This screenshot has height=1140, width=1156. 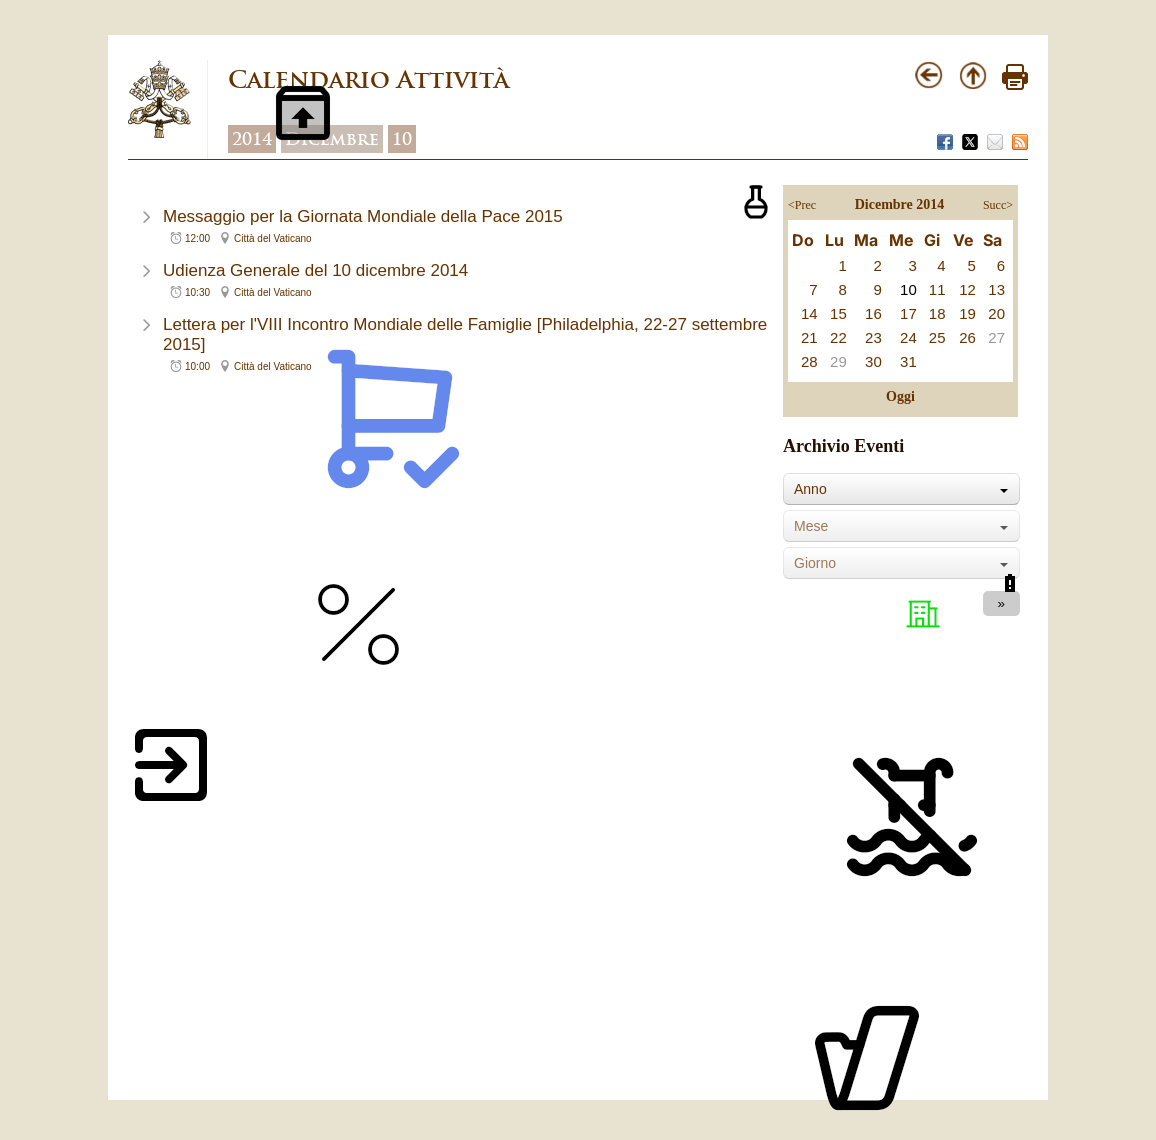 I want to click on copy items to another cart, so click(x=390, y=419).